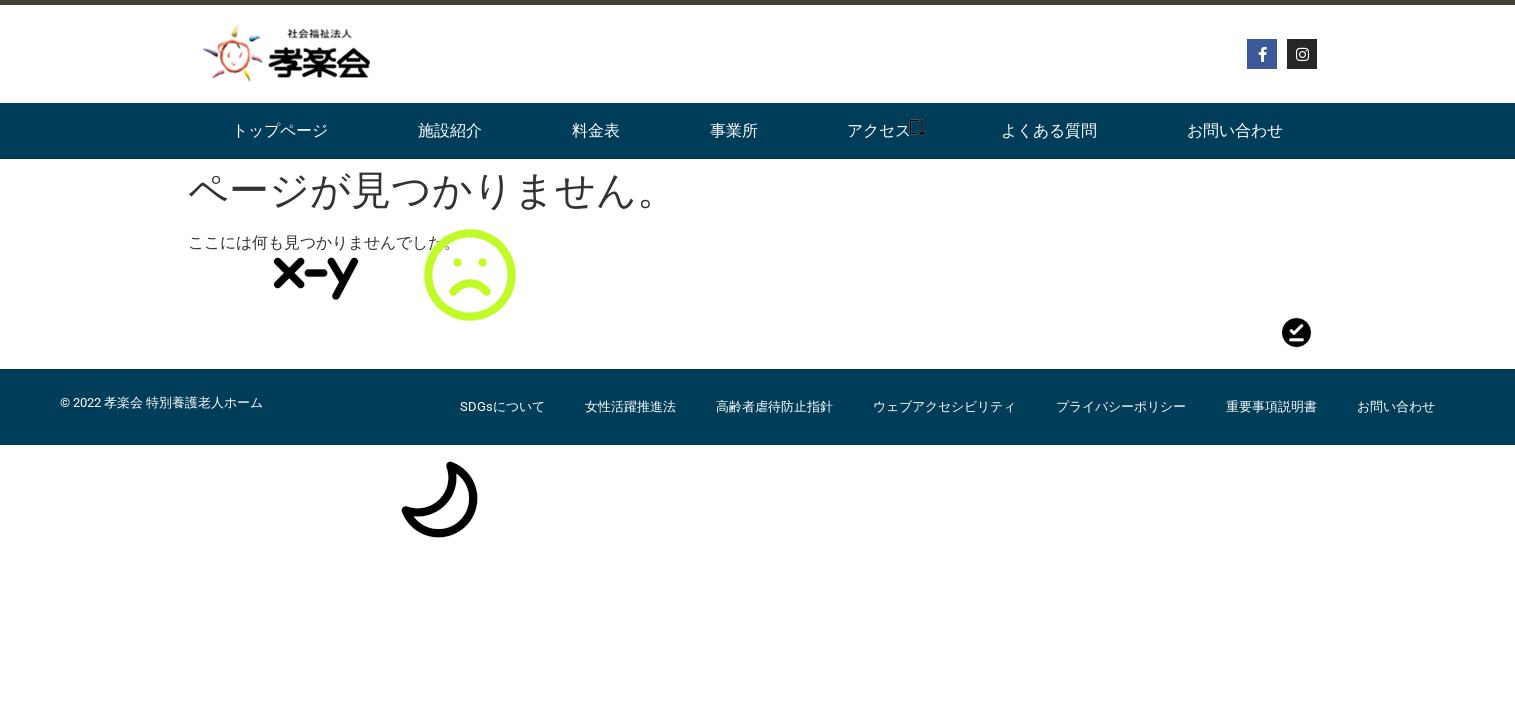  What do you see at coordinates (470, 275) in the screenshot?
I see `submit negative feedback or rating` at bounding box center [470, 275].